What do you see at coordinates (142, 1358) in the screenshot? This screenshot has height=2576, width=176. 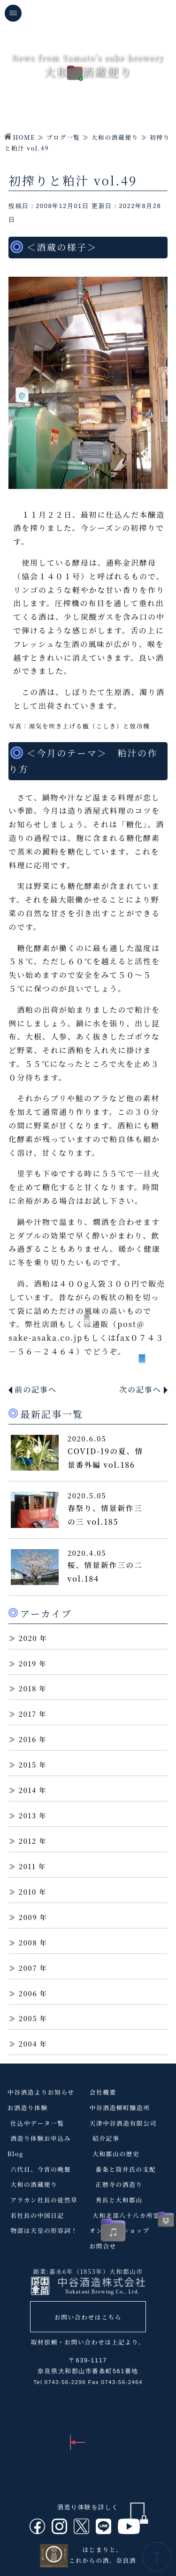 I see `indicates a connected iPad Air 2 device` at bounding box center [142, 1358].